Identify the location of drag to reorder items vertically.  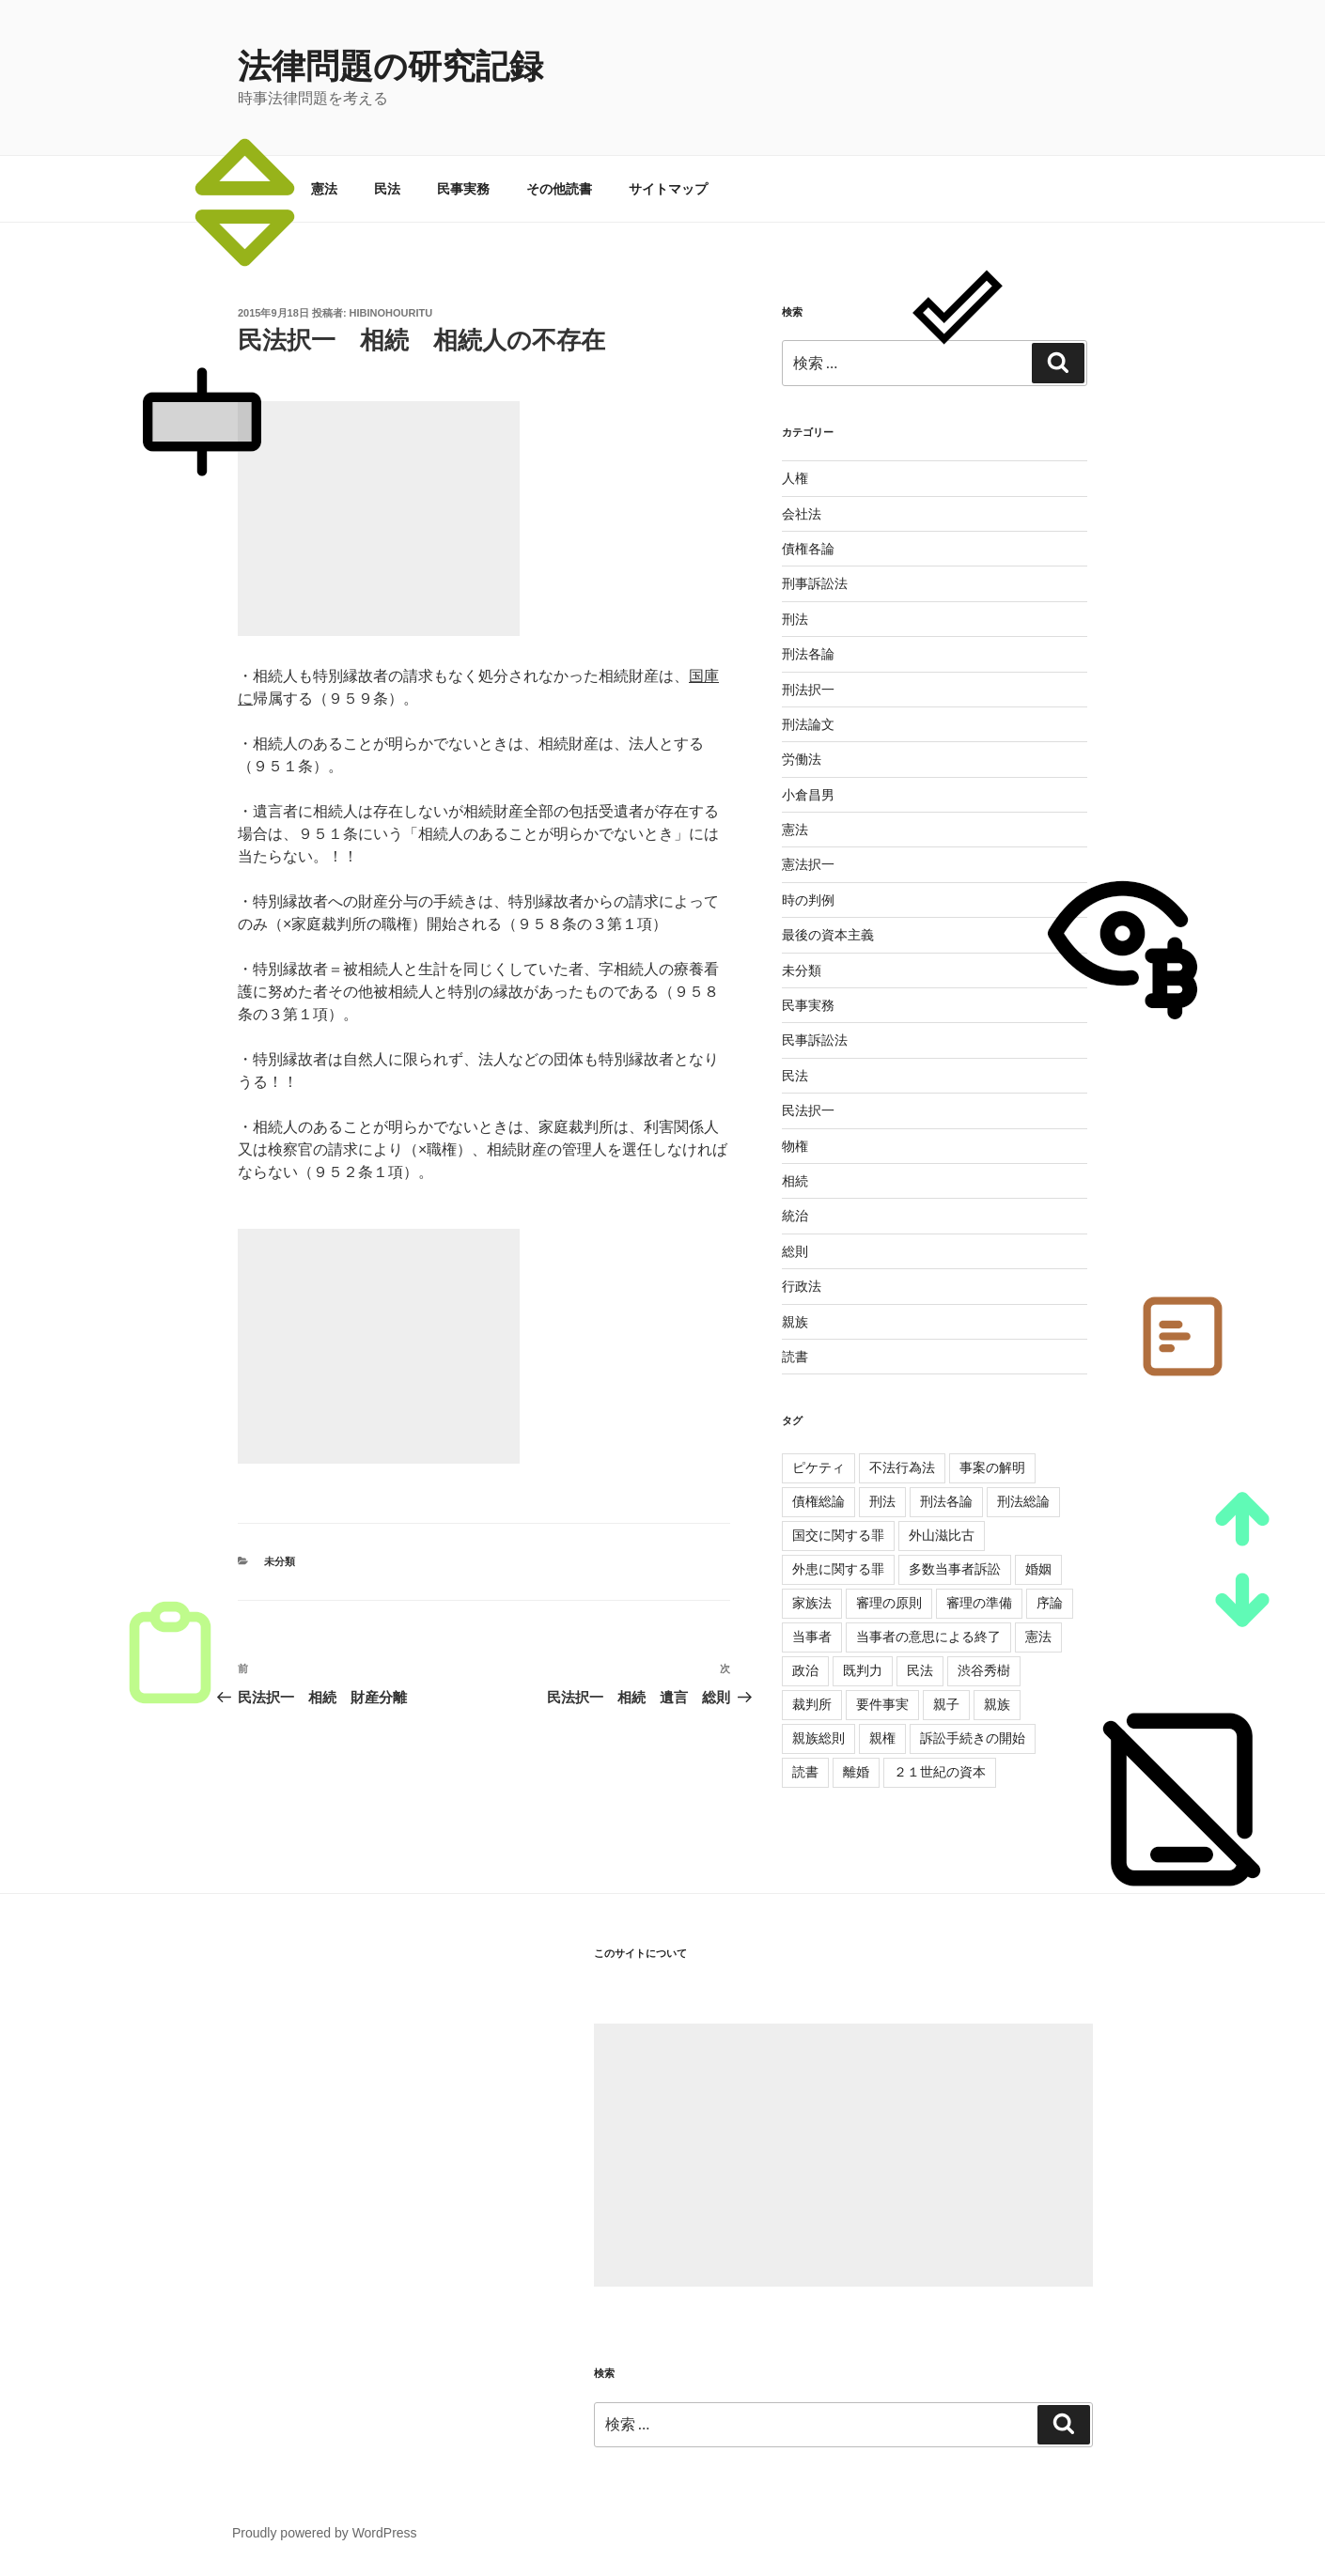
(1242, 1560).